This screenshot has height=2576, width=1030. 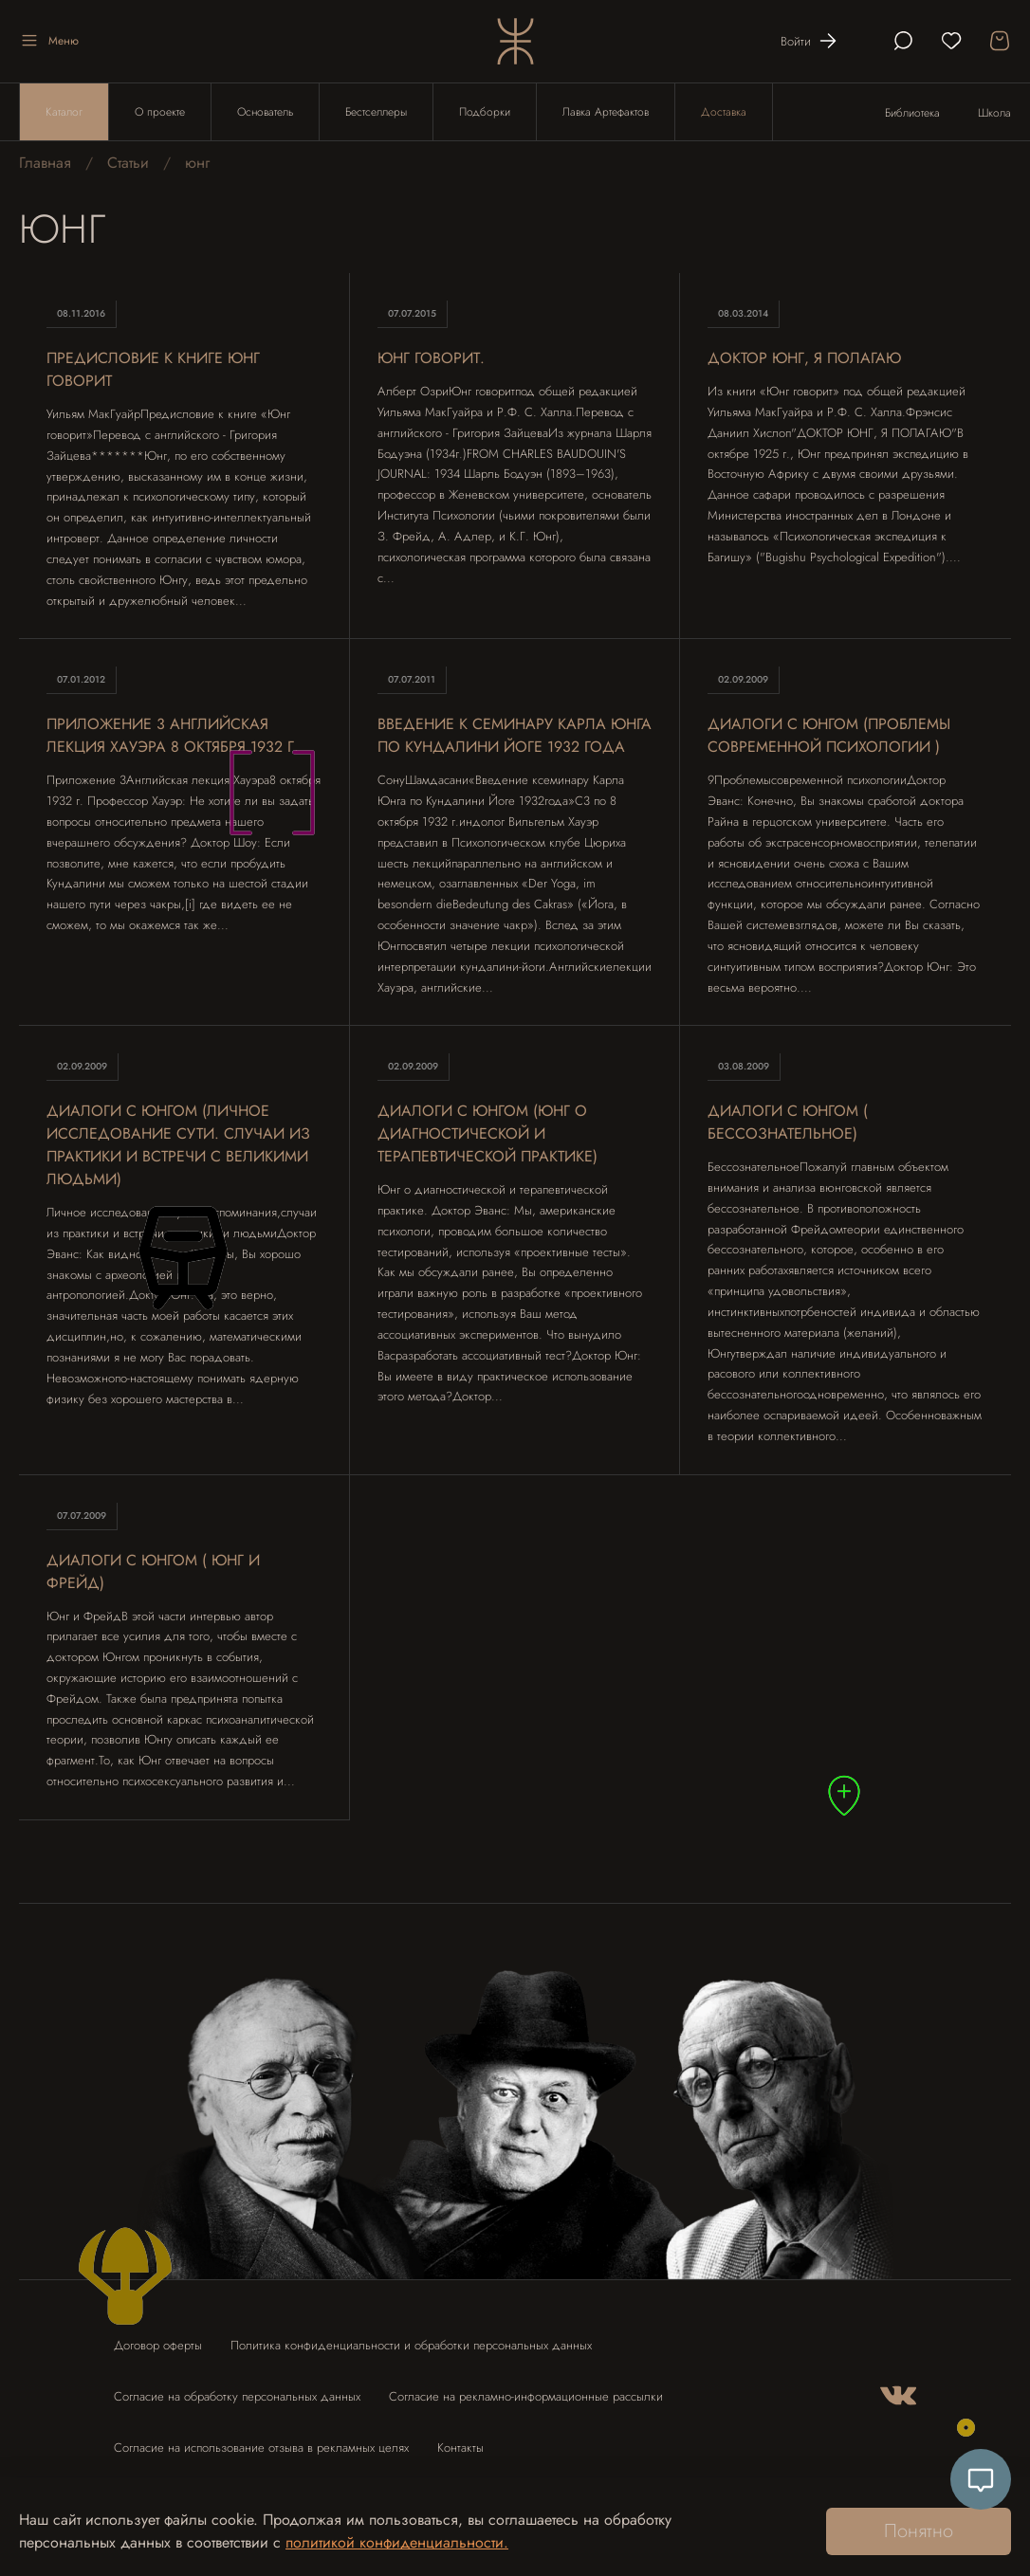 What do you see at coordinates (125, 2278) in the screenshot?
I see `request an airdrop or supply delivery` at bounding box center [125, 2278].